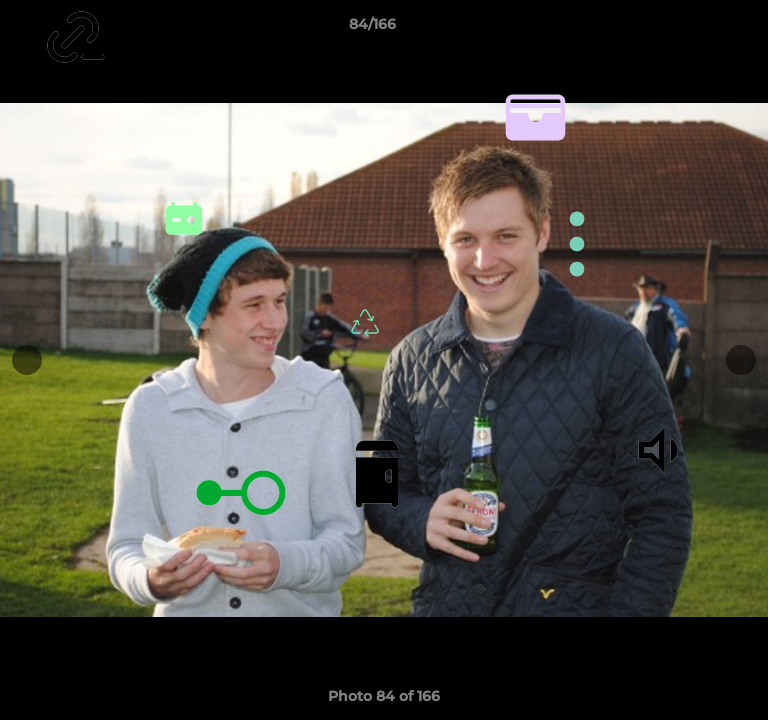 The width and height of the screenshot is (768, 720). What do you see at coordinates (659, 450) in the screenshot?
I see `decrease audio volume` at bounding box center [659, 450].